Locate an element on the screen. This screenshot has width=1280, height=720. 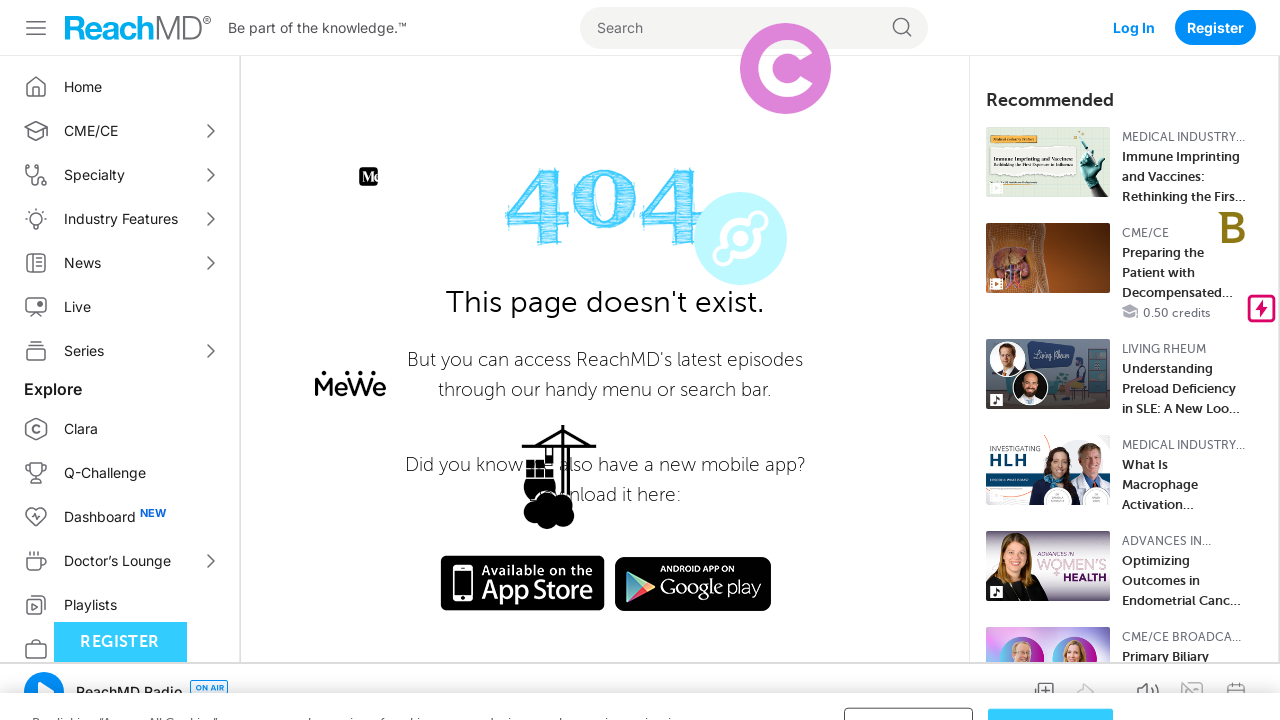
bitdefender antivirus app is located at coordinates (1231, 227).